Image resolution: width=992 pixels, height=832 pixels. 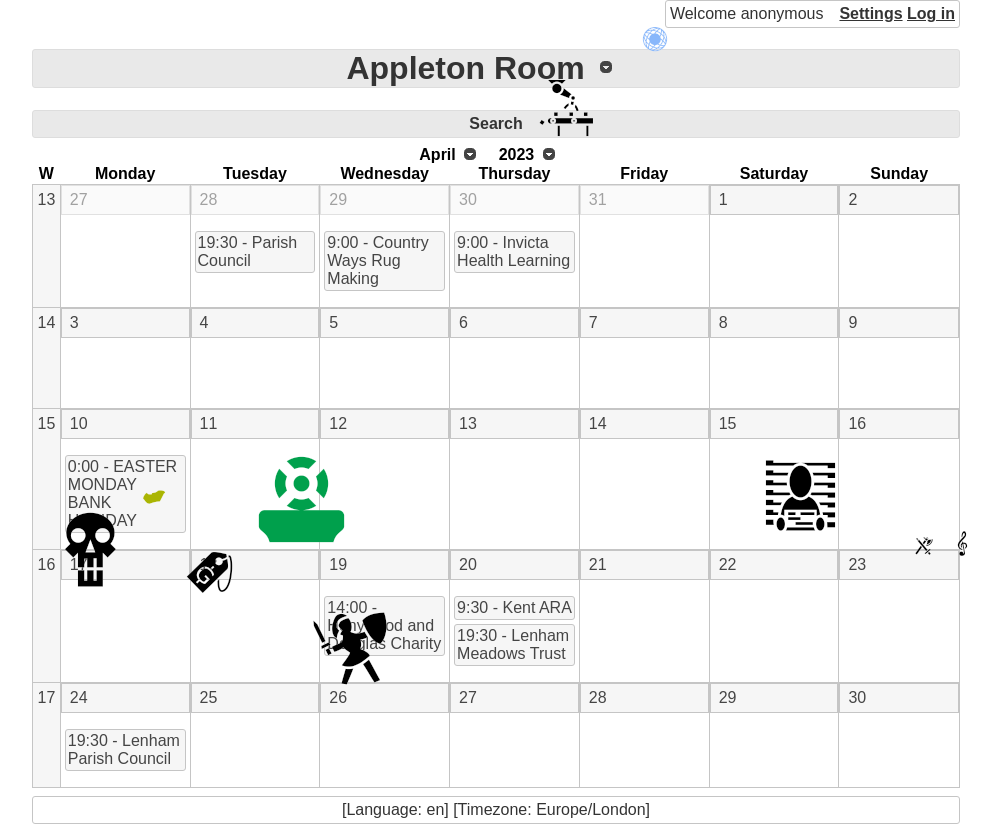 What do you see at coordinates (209, 572) in the screenshot?
I see `view price or discount information` at bounding box center [209, 572].